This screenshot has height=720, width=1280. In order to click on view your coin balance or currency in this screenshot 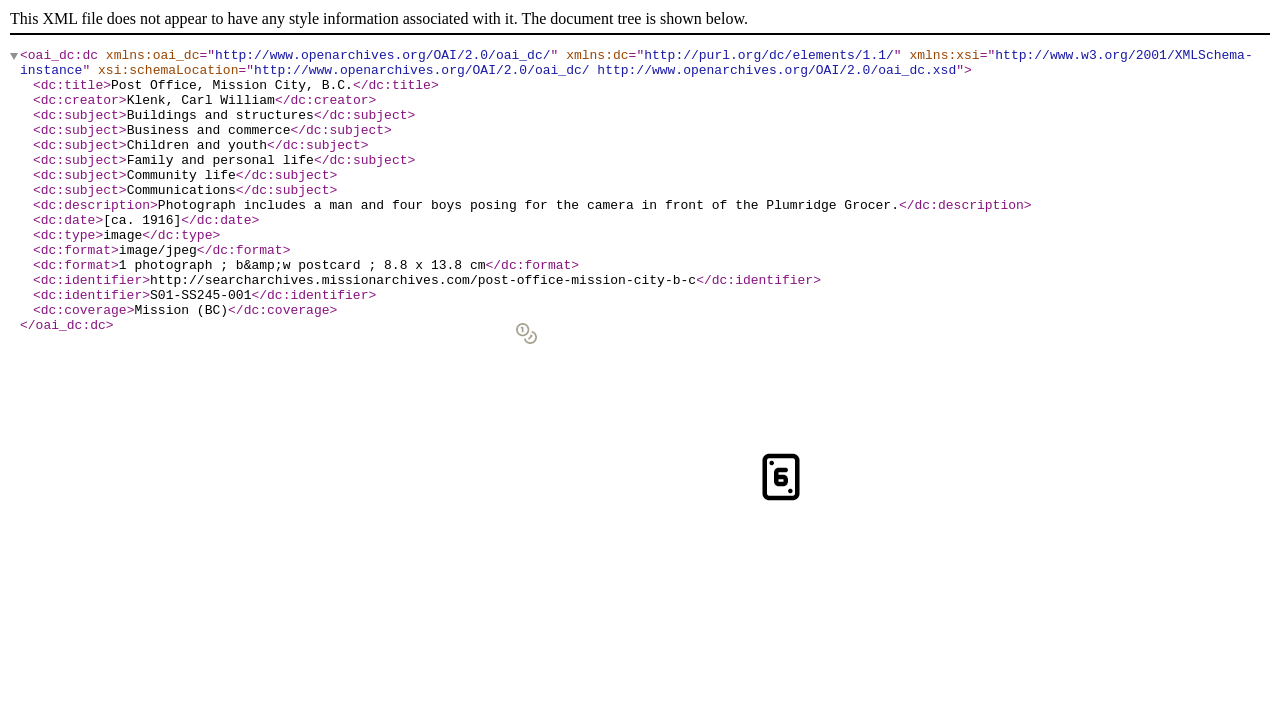, I will do `click(526, 333)`.